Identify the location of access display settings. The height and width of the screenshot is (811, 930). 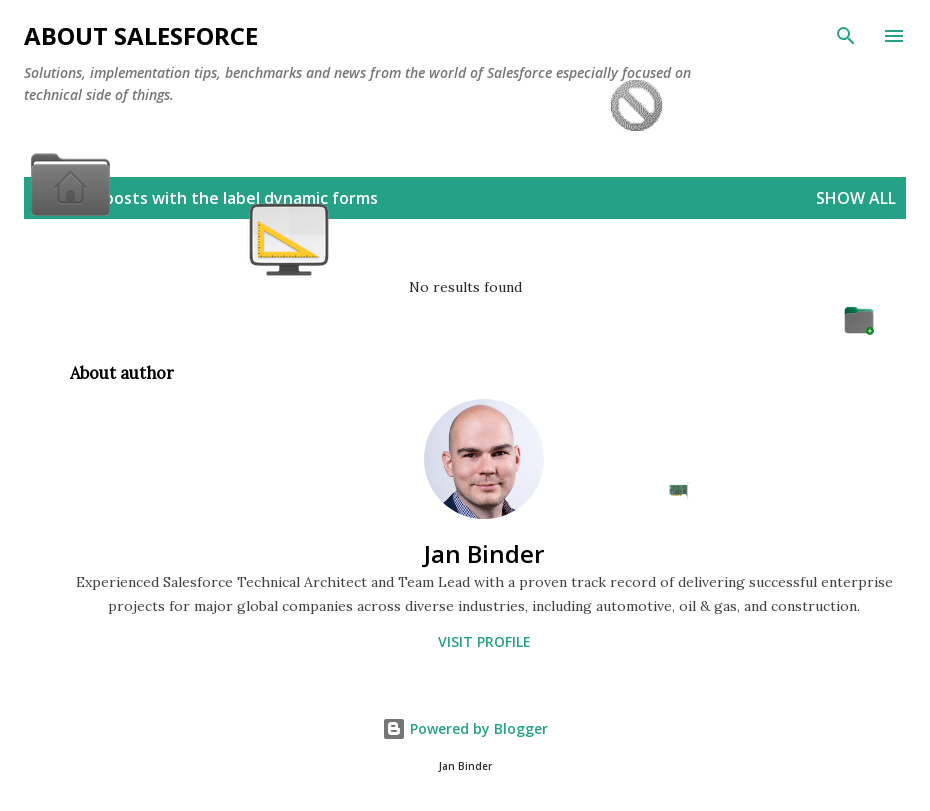
(289, 239).